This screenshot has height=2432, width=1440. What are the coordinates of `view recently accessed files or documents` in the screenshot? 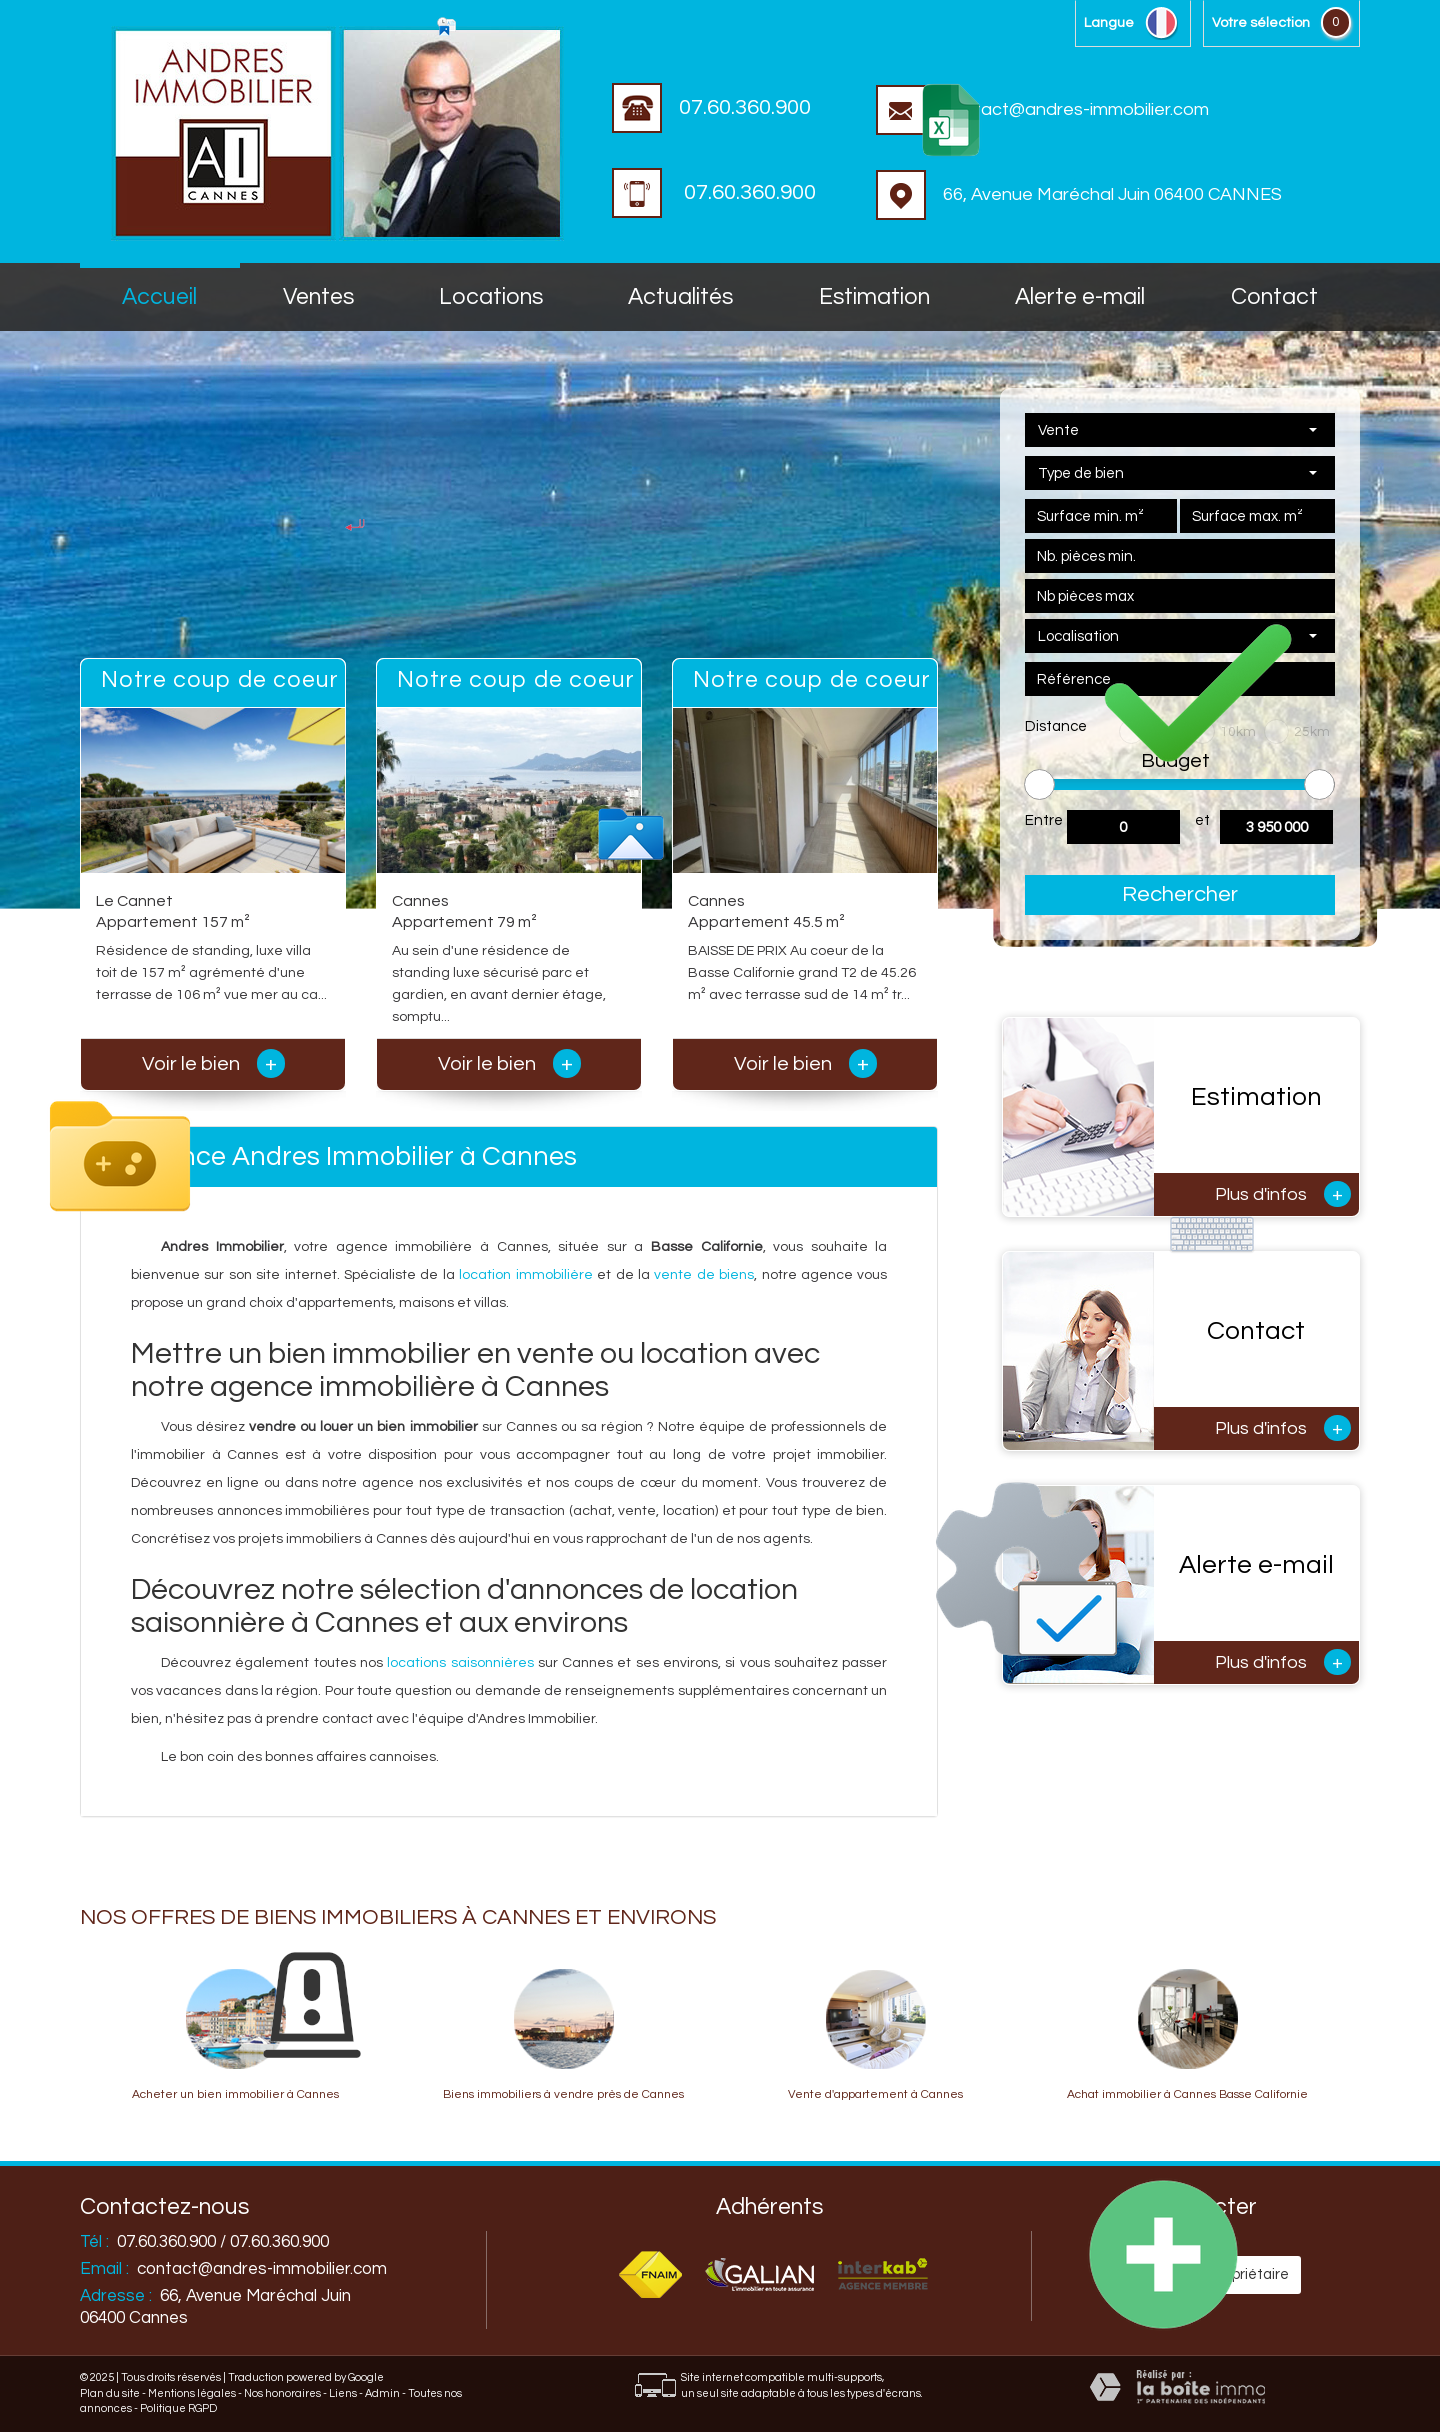 It's located at (446, 26).